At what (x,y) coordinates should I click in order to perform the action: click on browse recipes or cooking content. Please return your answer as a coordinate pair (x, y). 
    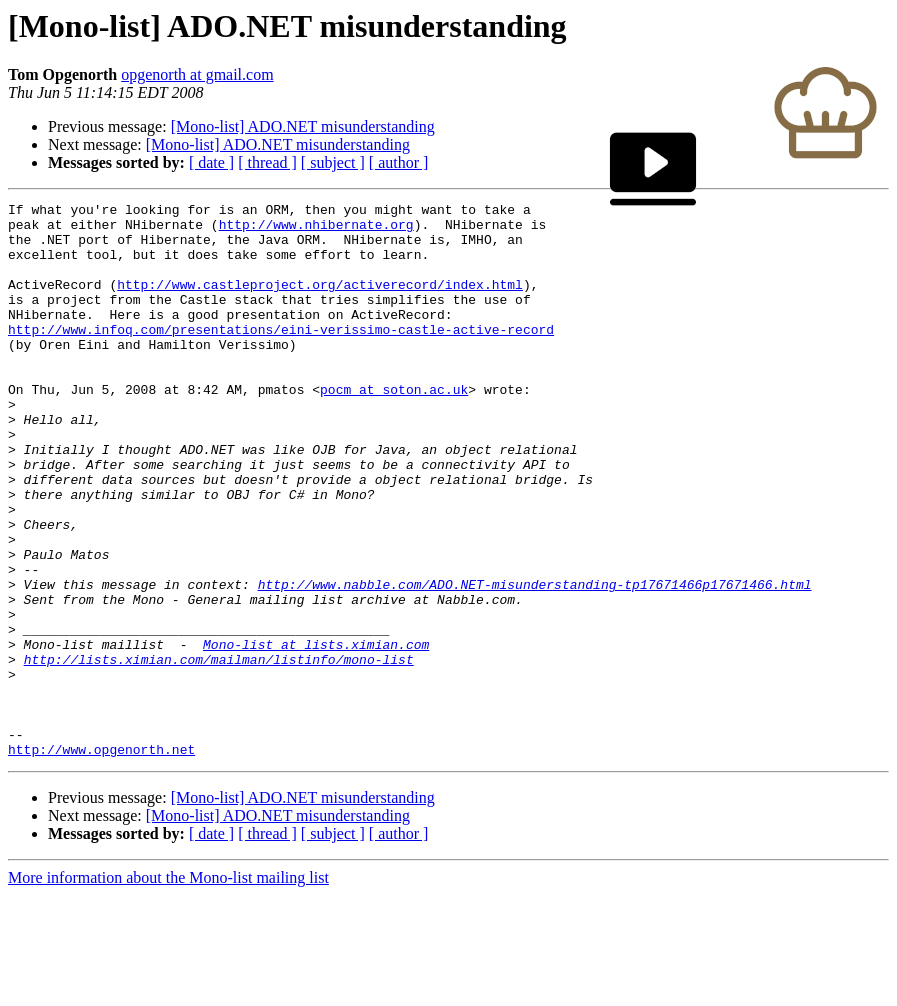
    Looking at the image, I should click on (825, 114).